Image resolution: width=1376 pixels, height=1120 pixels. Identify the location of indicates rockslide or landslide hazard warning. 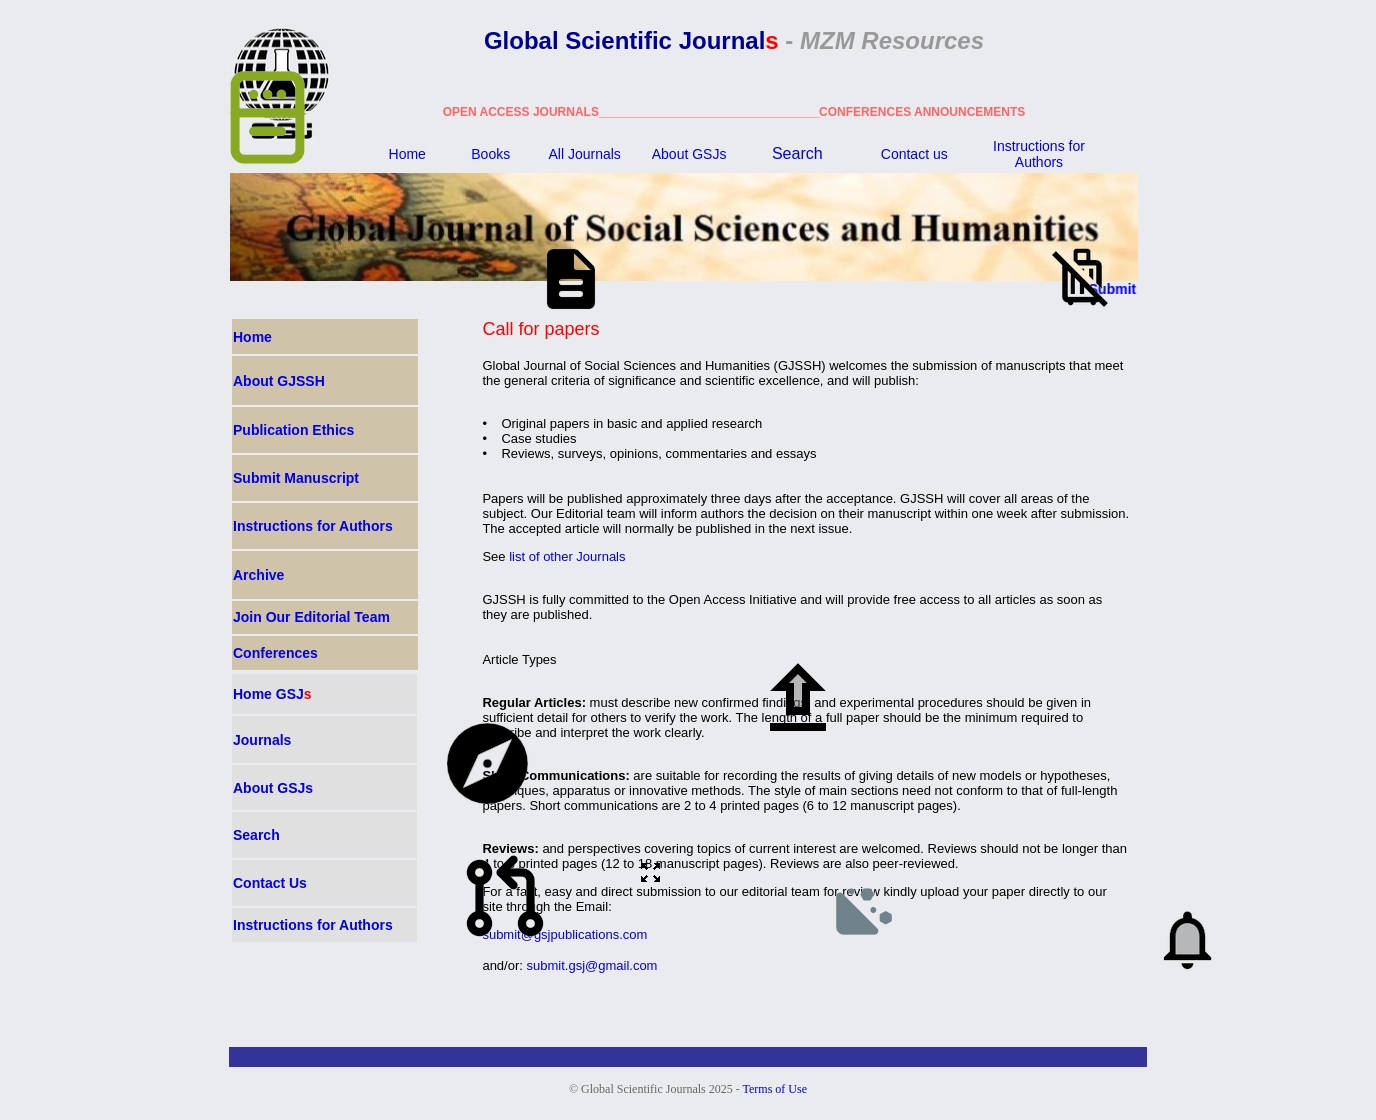
(864, 910).